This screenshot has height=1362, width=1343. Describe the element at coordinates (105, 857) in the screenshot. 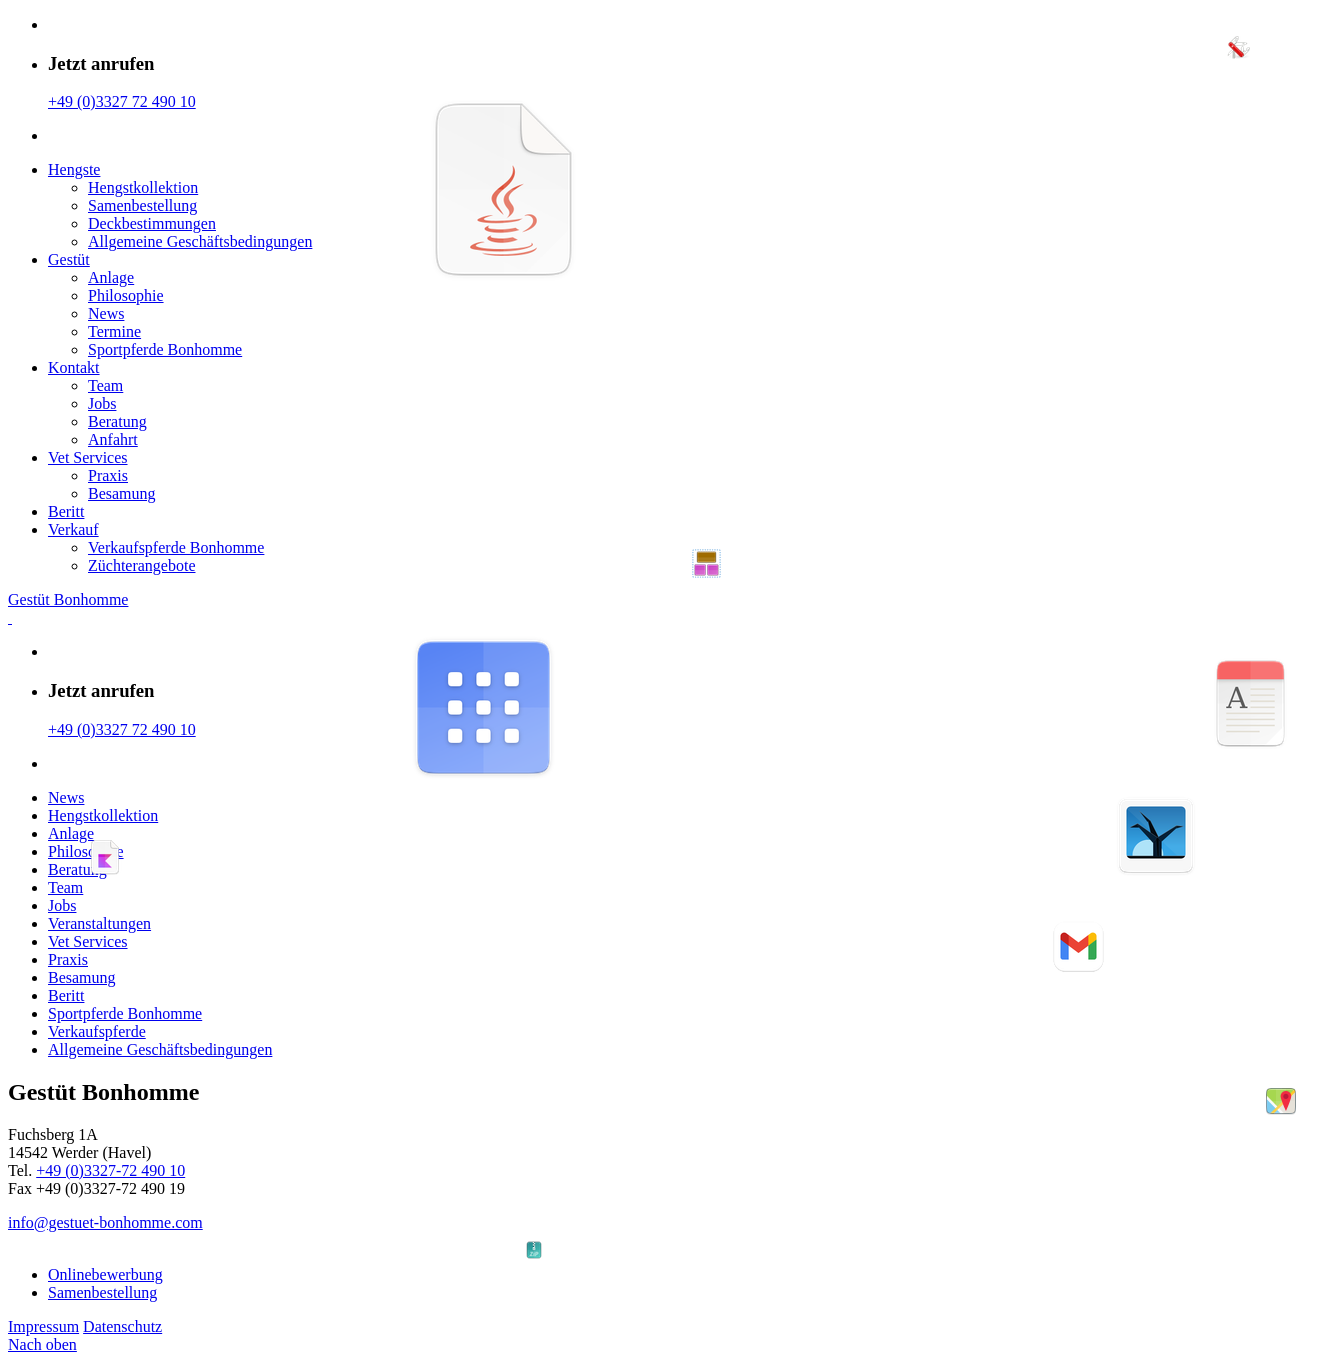

I see `indicates a kotlin source code file` at that location.